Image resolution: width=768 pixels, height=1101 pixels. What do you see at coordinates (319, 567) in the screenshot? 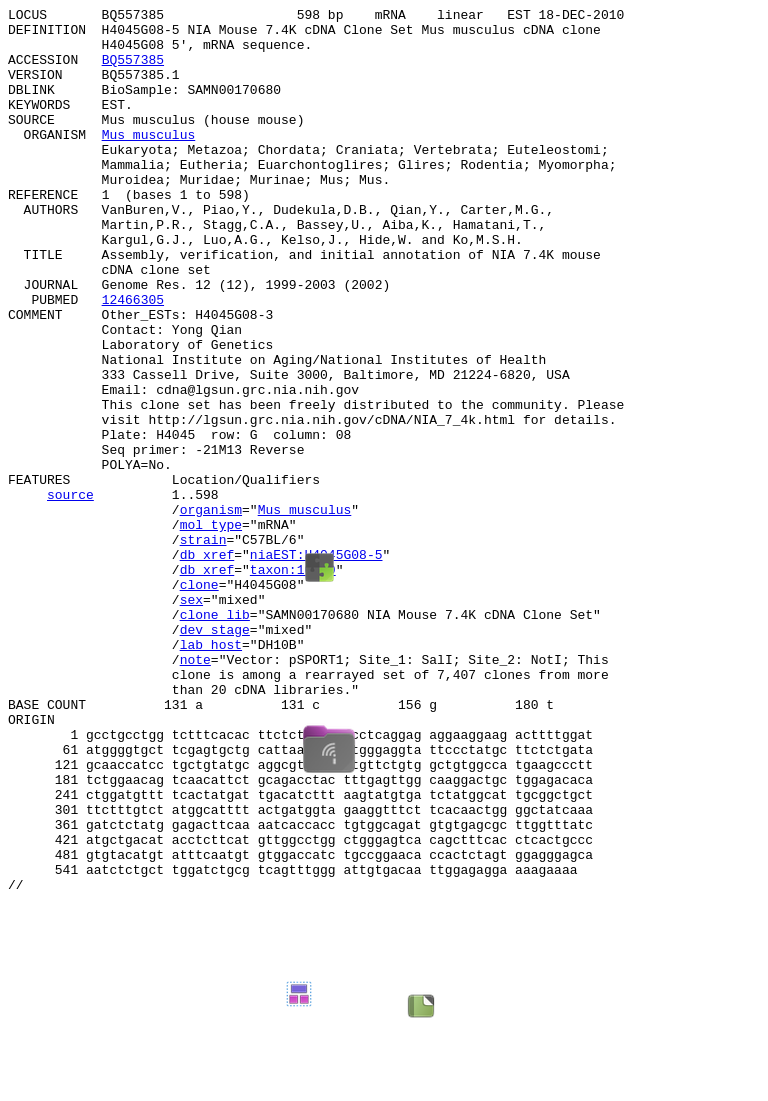
I see `open gnome extensions manager` at bounding box center [319, 567].